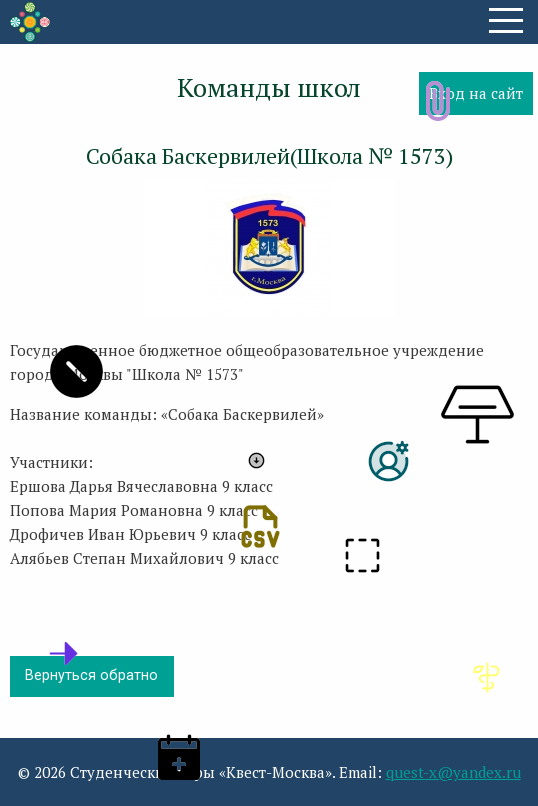  What do you see at coordinates (63, 653) in the screenshot?
I see `navigate to the next item or screen` at bounding box center [63, 653].